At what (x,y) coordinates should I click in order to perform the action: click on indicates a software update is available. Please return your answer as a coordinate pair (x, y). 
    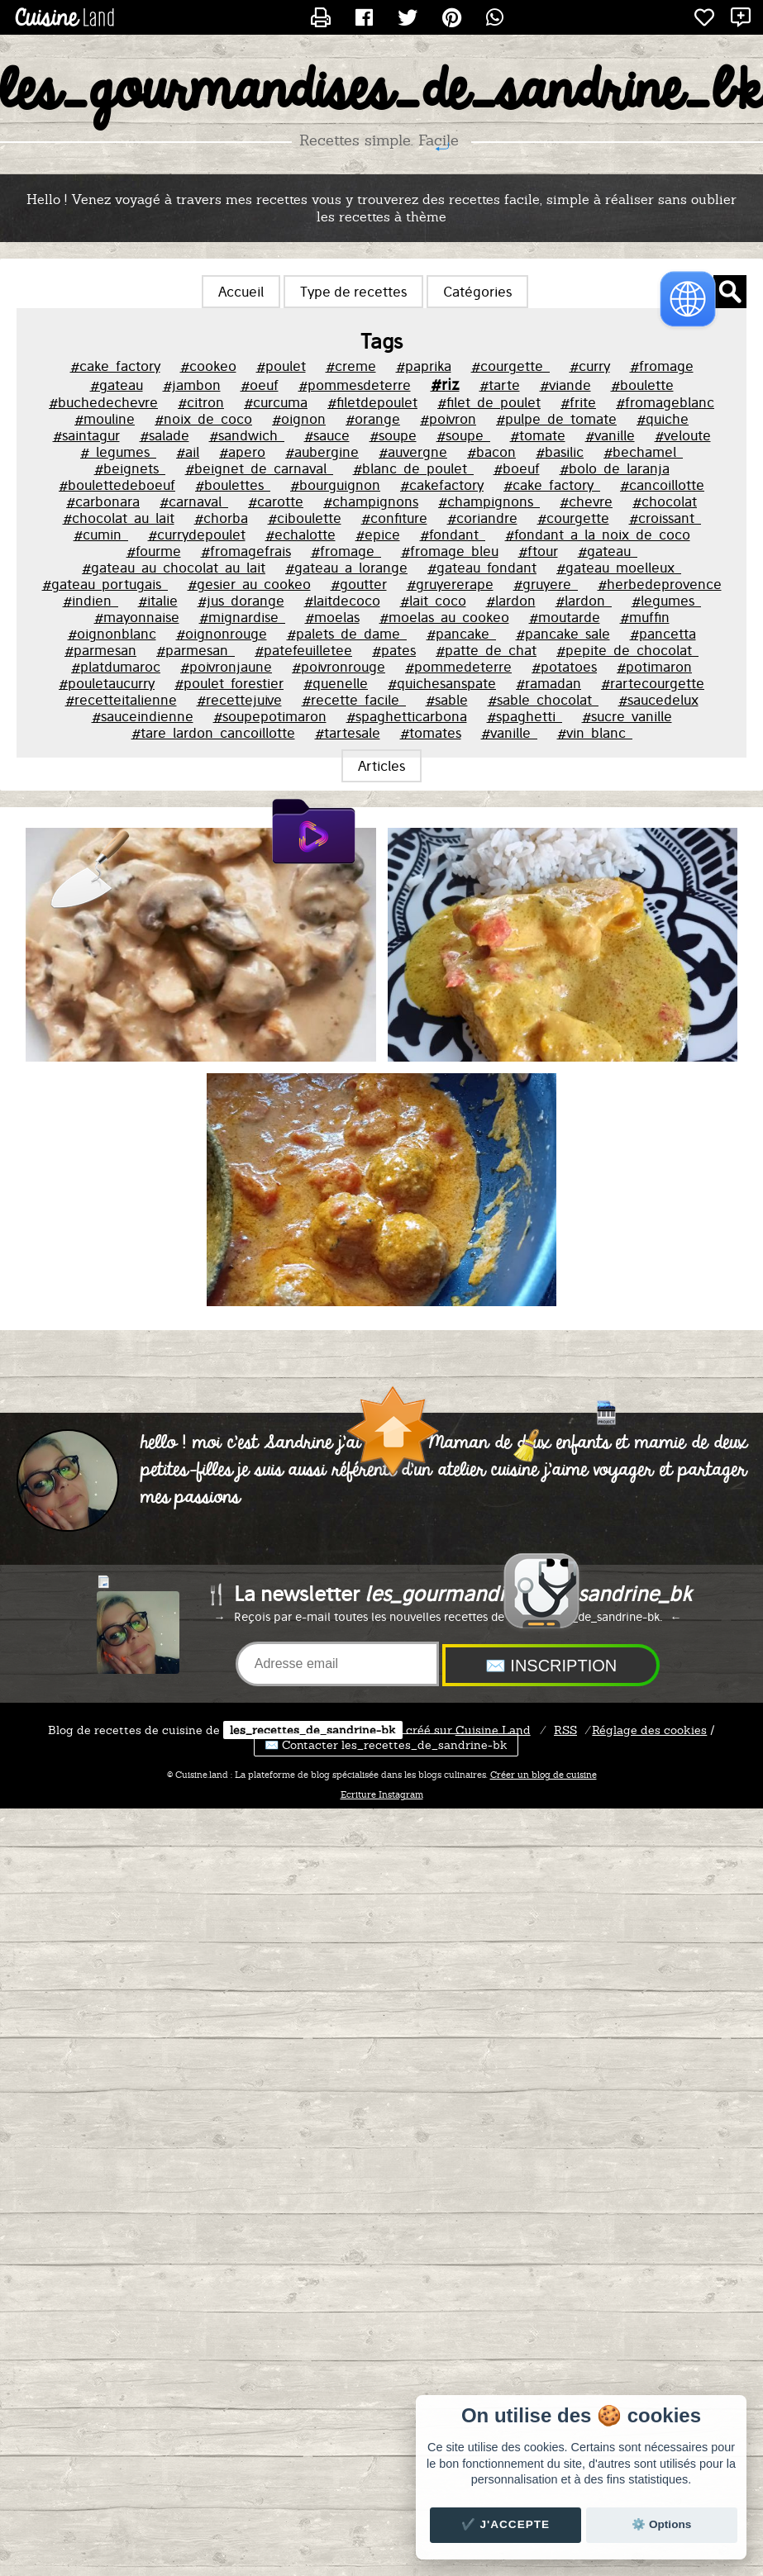
    Looking at the image, I should click on (393, 1431).